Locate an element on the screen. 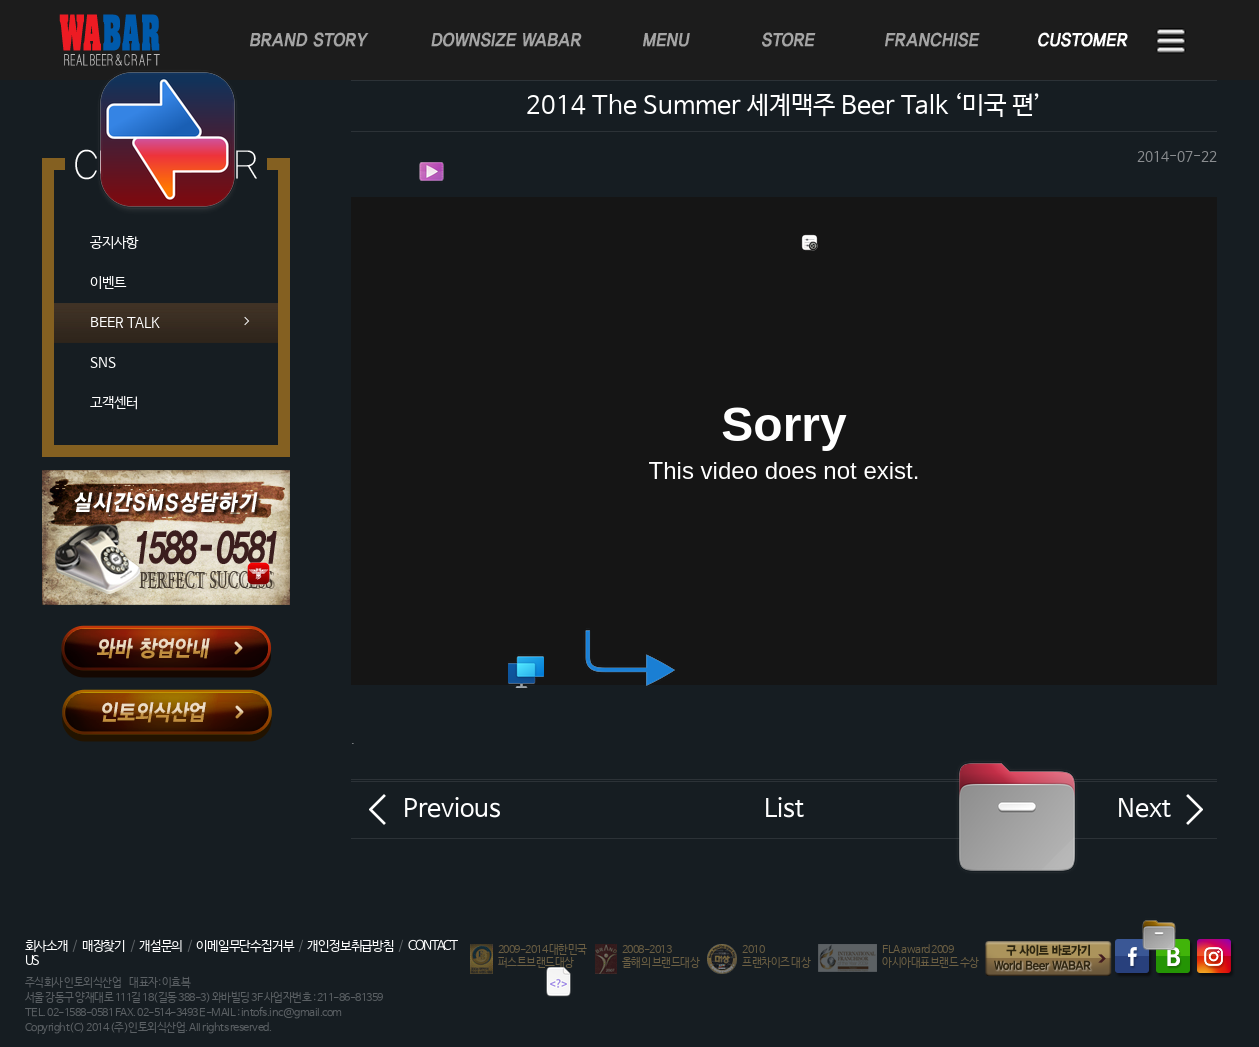 The image size is (1259, 1047). open the video player app is located at coordinates (431, 171).